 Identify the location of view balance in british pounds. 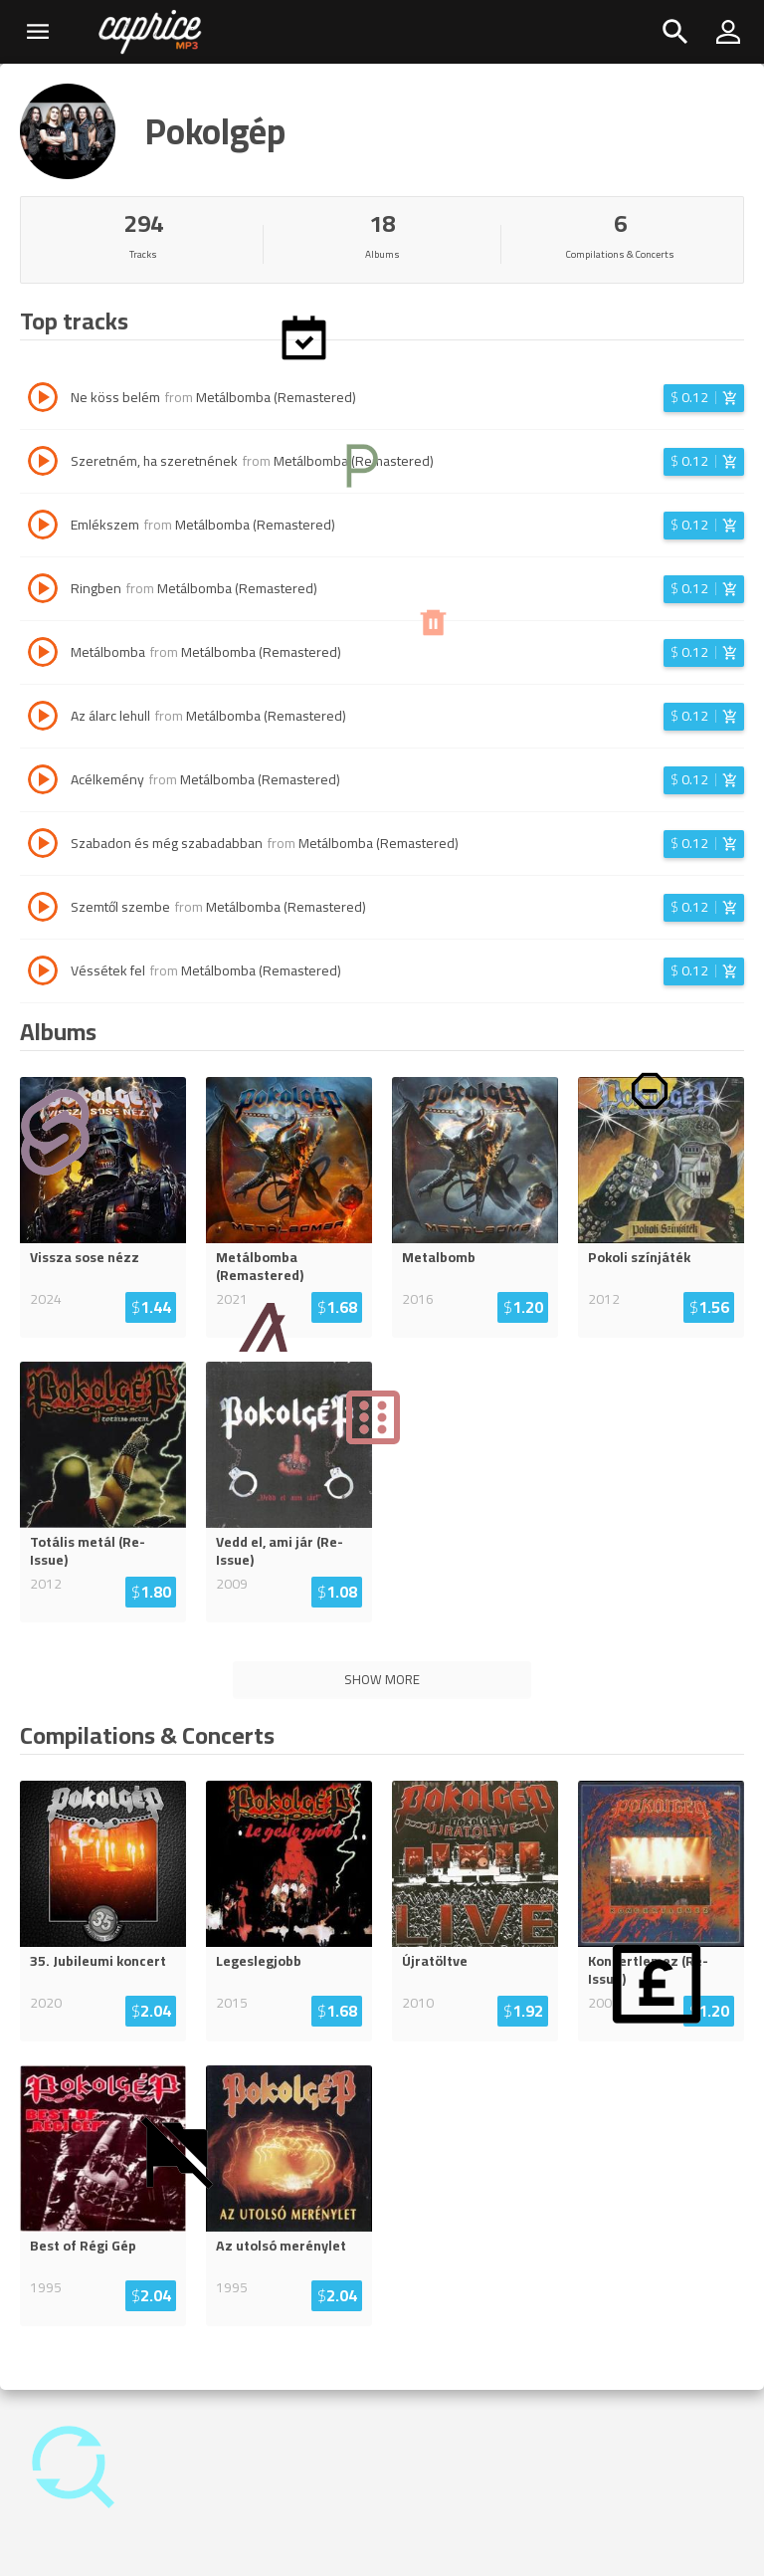
(657, 1984).